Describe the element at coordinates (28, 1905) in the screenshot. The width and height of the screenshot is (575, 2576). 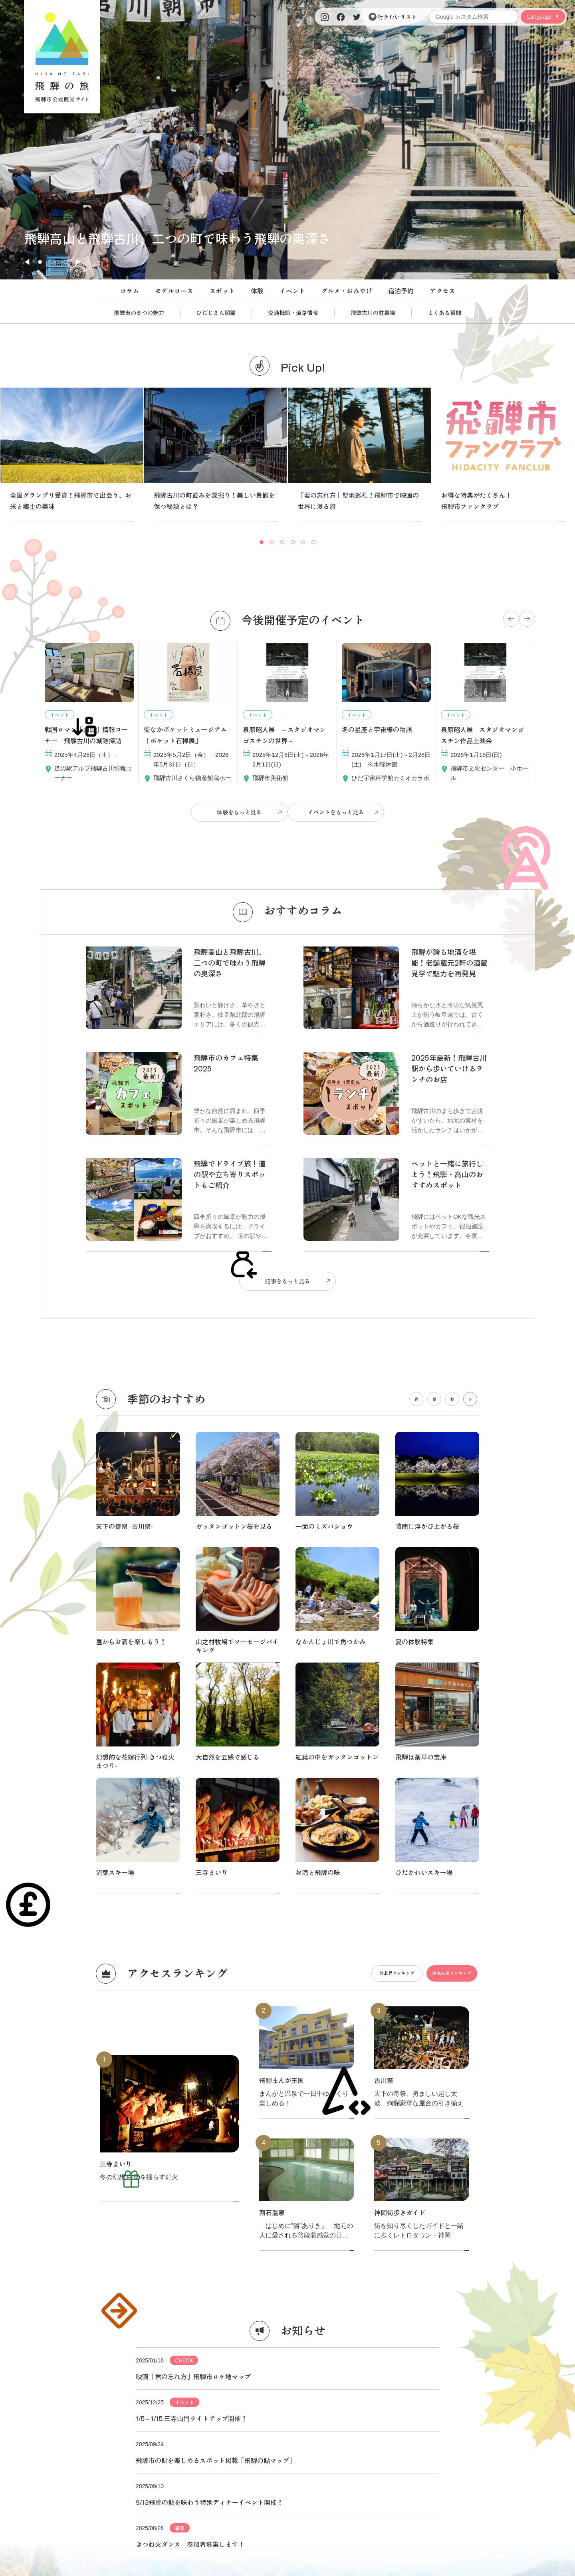
I see `view balance in british pounds` at that location.